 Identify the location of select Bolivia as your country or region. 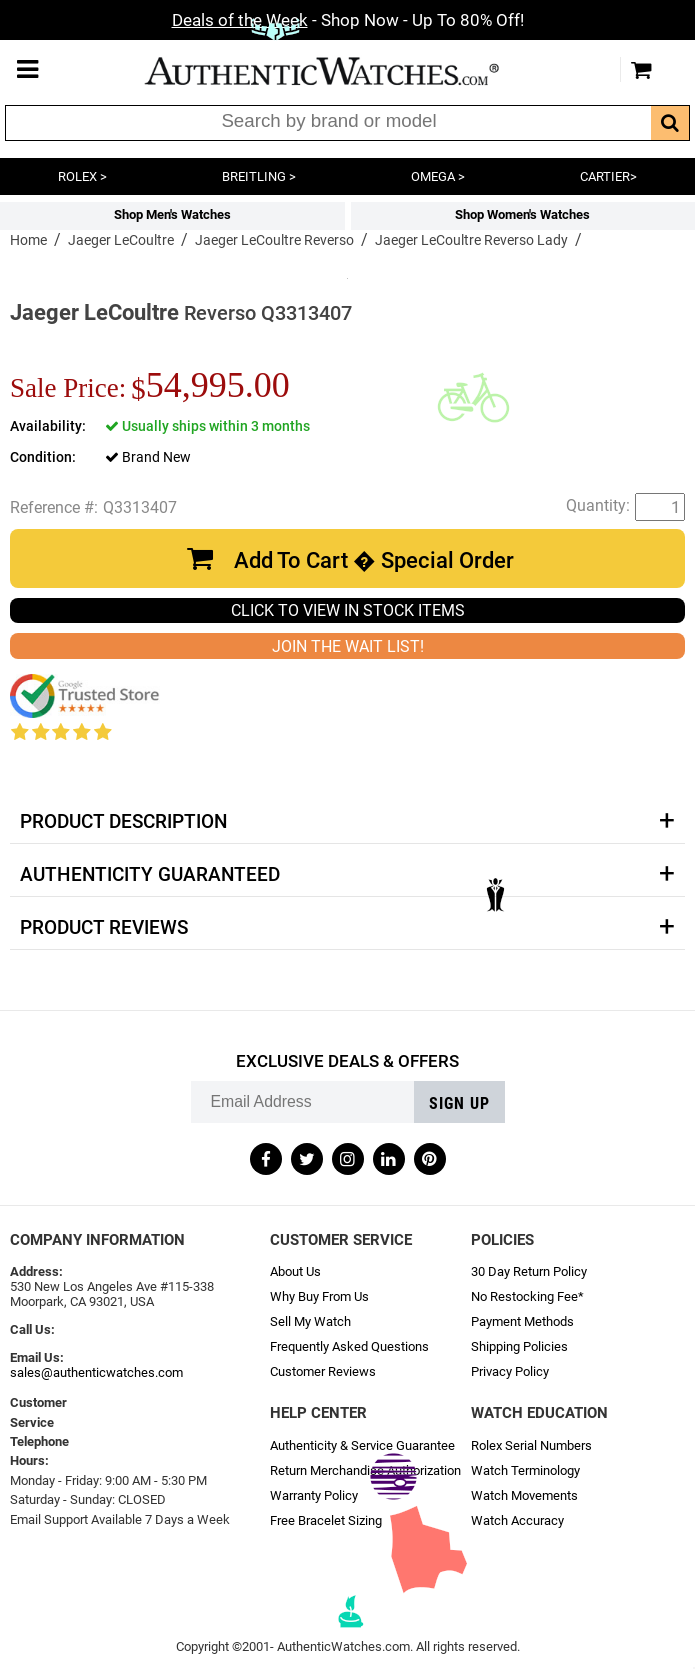
(428, 1549).